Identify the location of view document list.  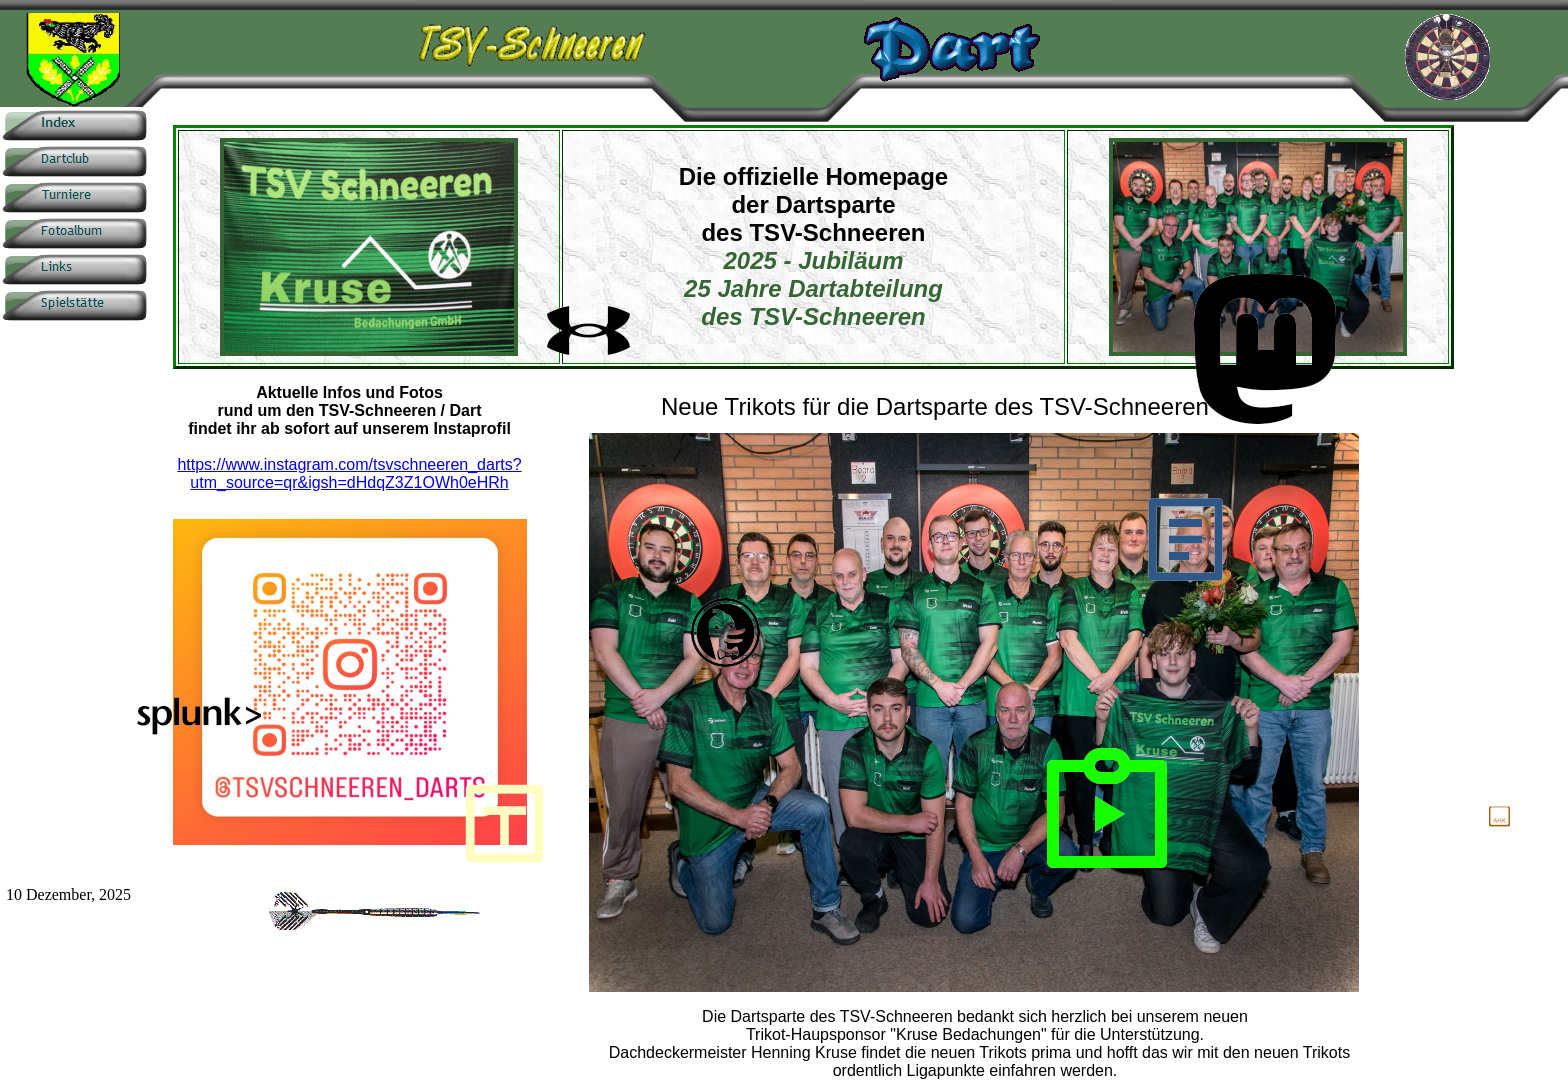
(1185, 539).